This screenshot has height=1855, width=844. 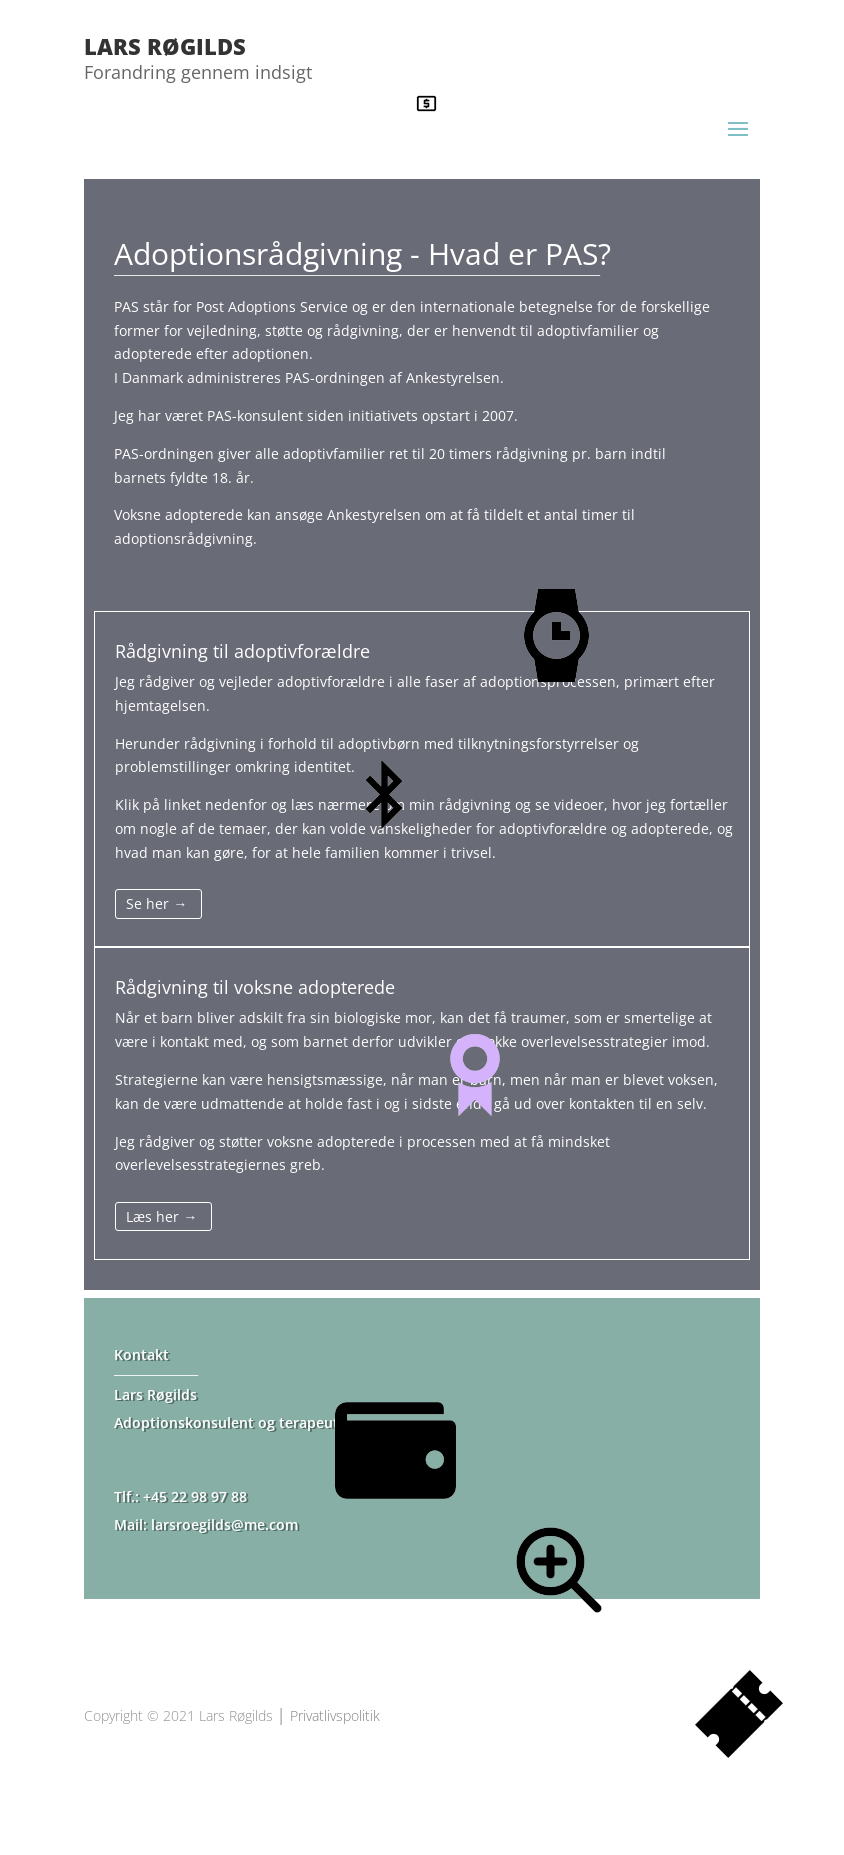 What do you see at coordinates (384, 794) in the screenshot?
I see `toggle bluetooth connectivity on or off` at bounding box center [384, 794].